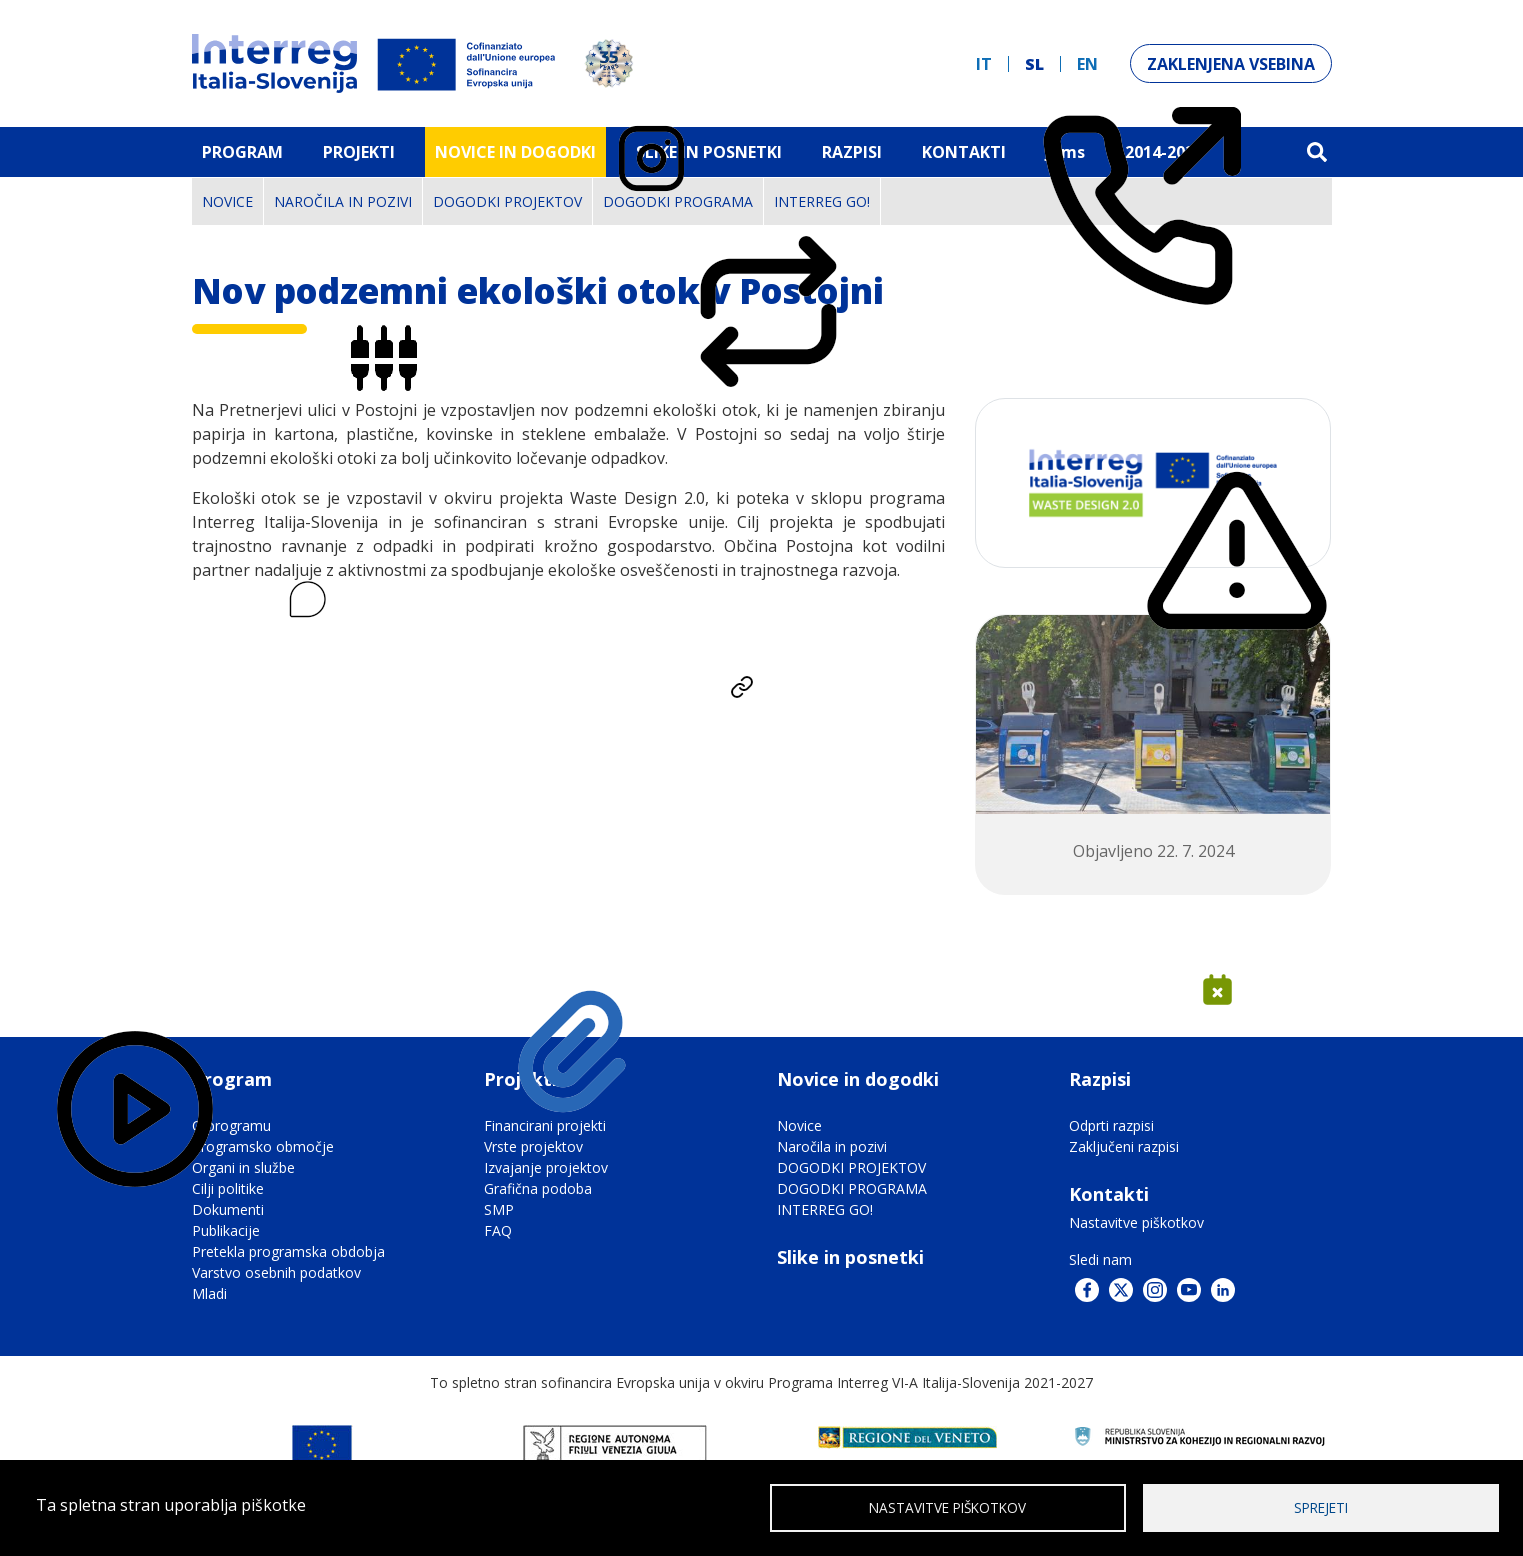 This screenshot has height=1556, width=1523. Describe the element at coordinates (1217, 990) in the screenshot. I see `cancel or remove a scheduled event` at that location.